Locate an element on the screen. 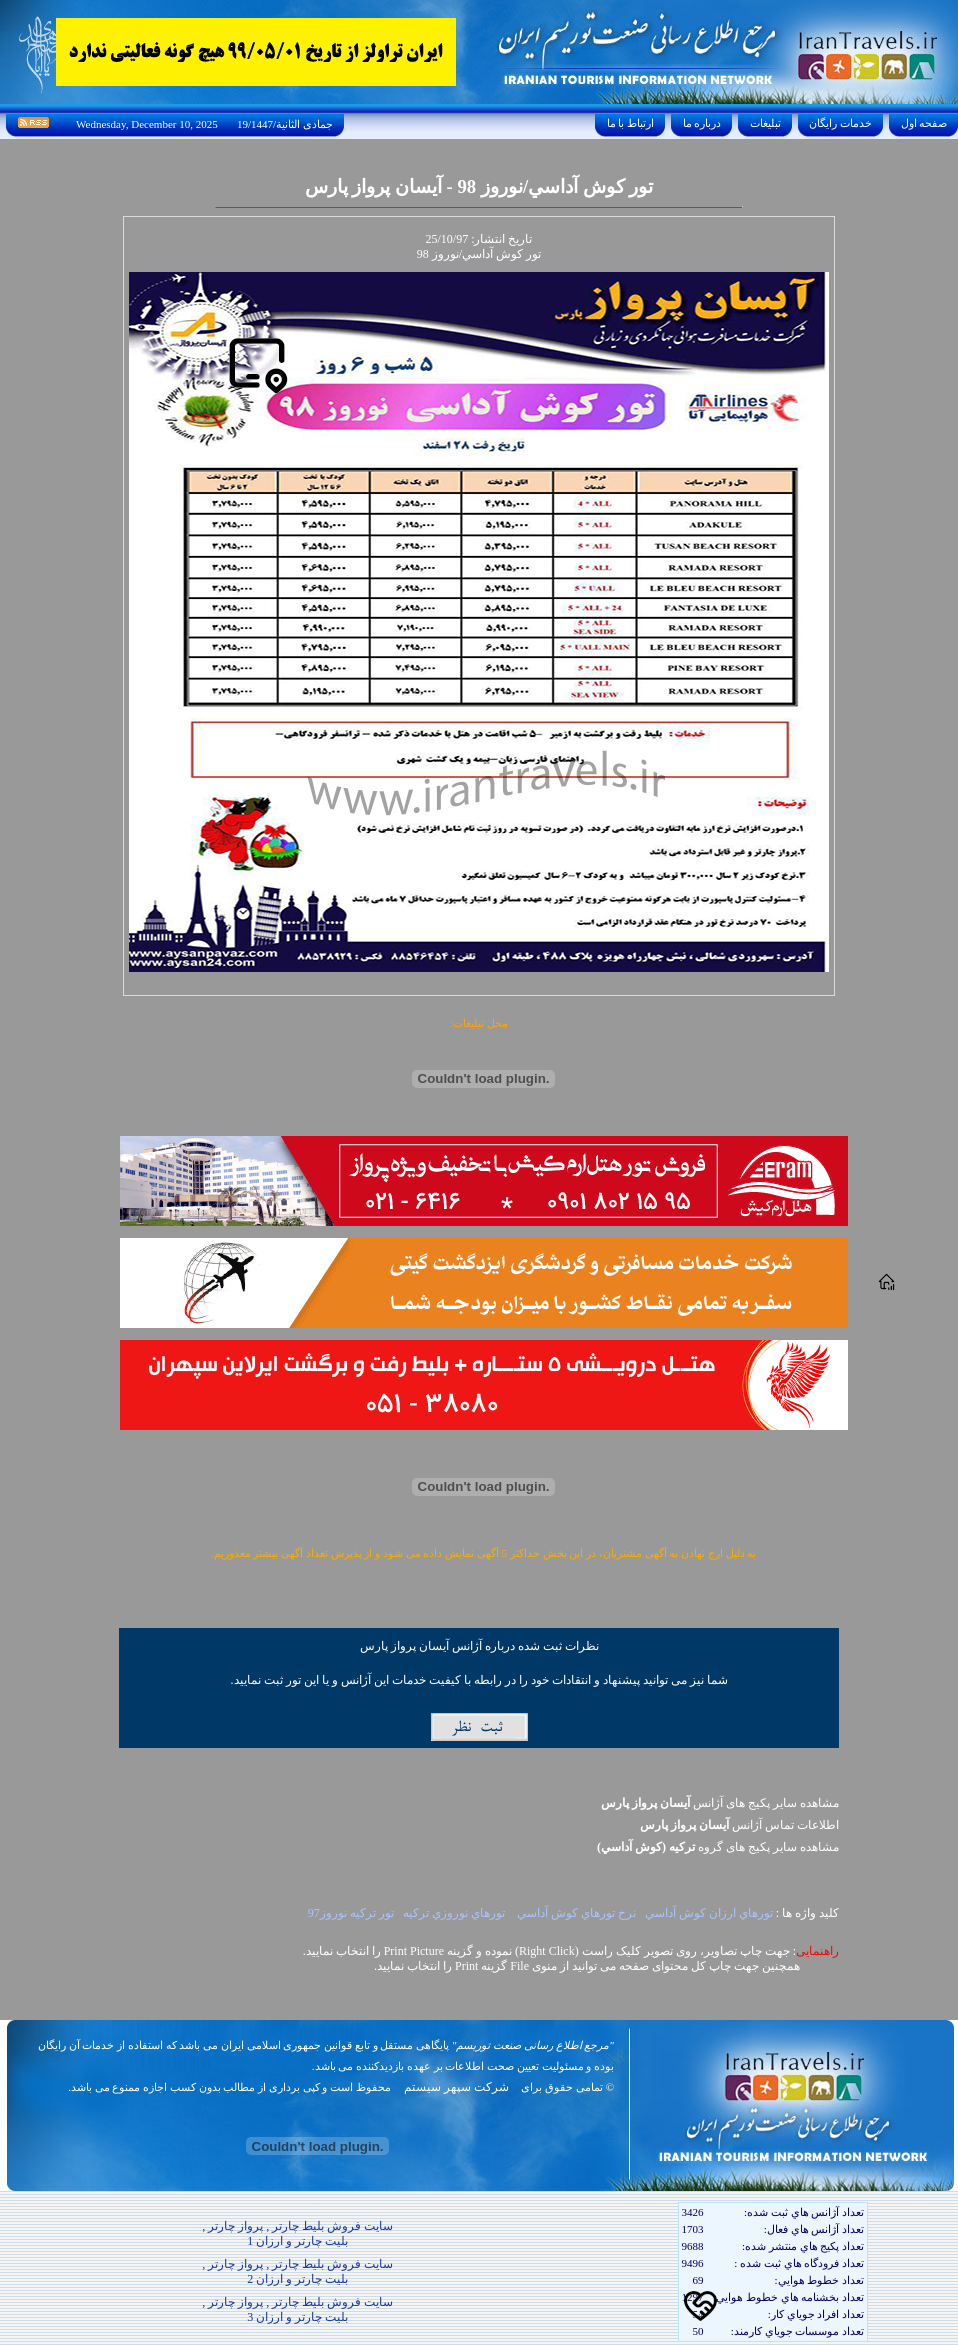 The image size is (958, 2345). smart home connectivity status is located at coordinates (886, 1281).